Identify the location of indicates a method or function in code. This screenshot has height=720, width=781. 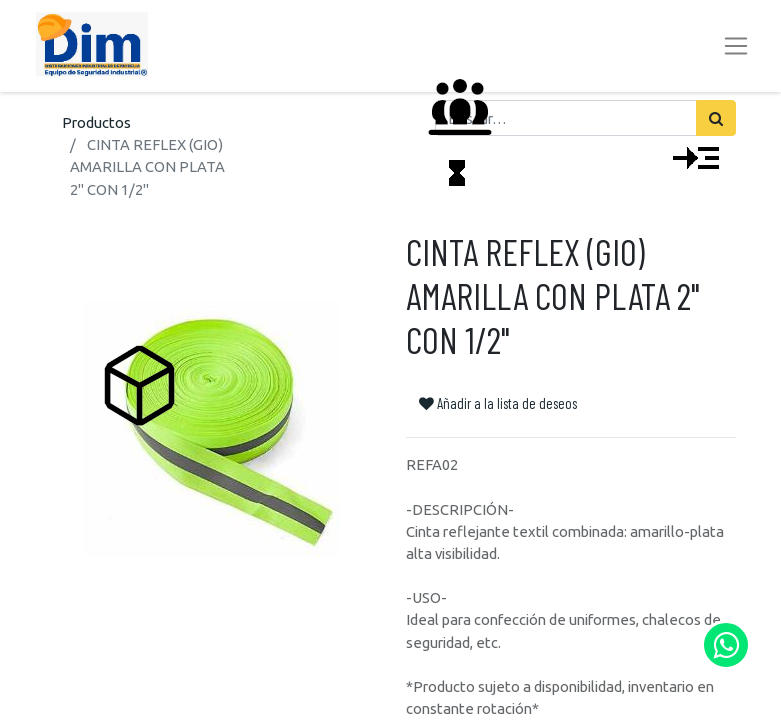
(139, 386).